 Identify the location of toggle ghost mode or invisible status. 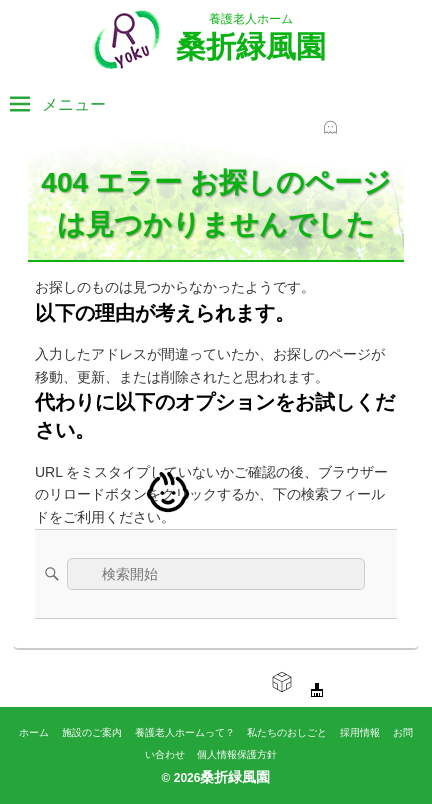
(330, 127).